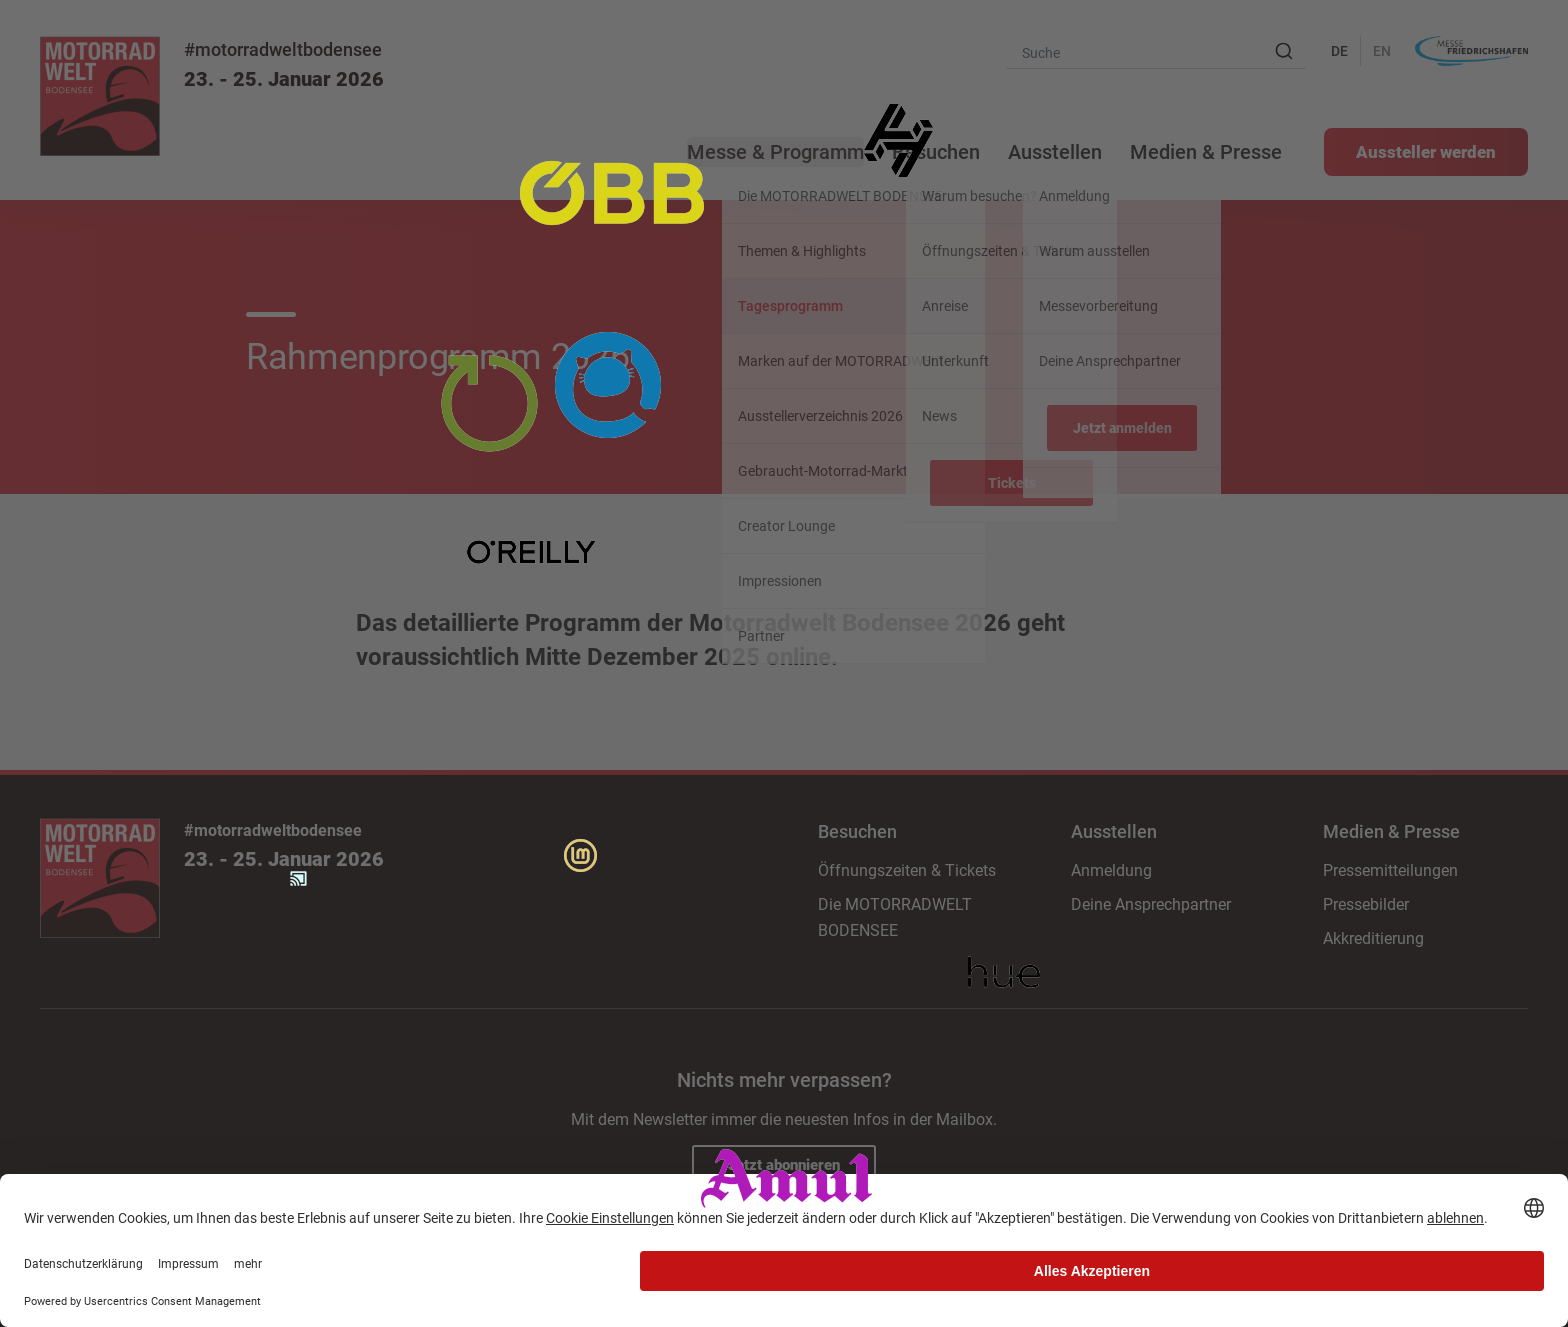 This screenshot has width=1568, height=1327. What do you see at coordinates (298, 878) in the screenshot?
I see `cast your screen to a nearby device` at bounding box center [298, 878].